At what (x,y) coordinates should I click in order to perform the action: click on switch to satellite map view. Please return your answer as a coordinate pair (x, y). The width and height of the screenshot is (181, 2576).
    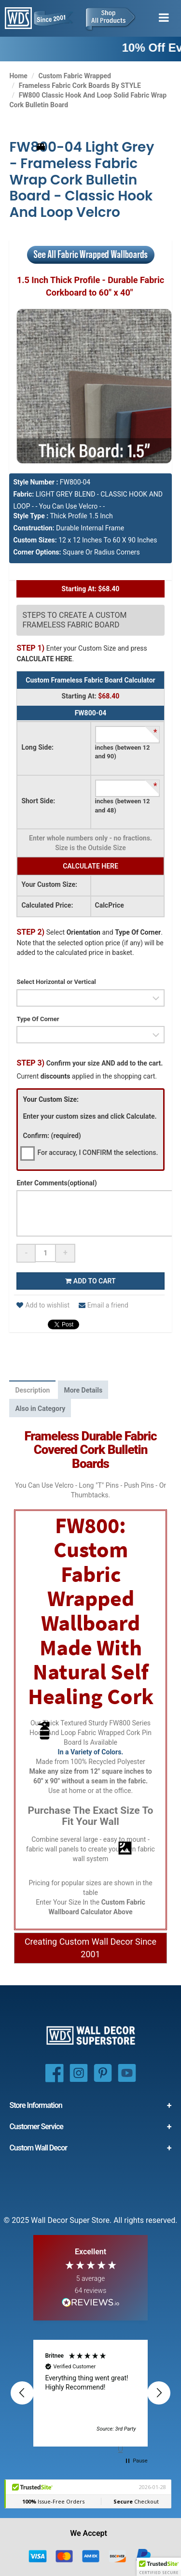
    Looking at the image, I should click on (125, 1848).